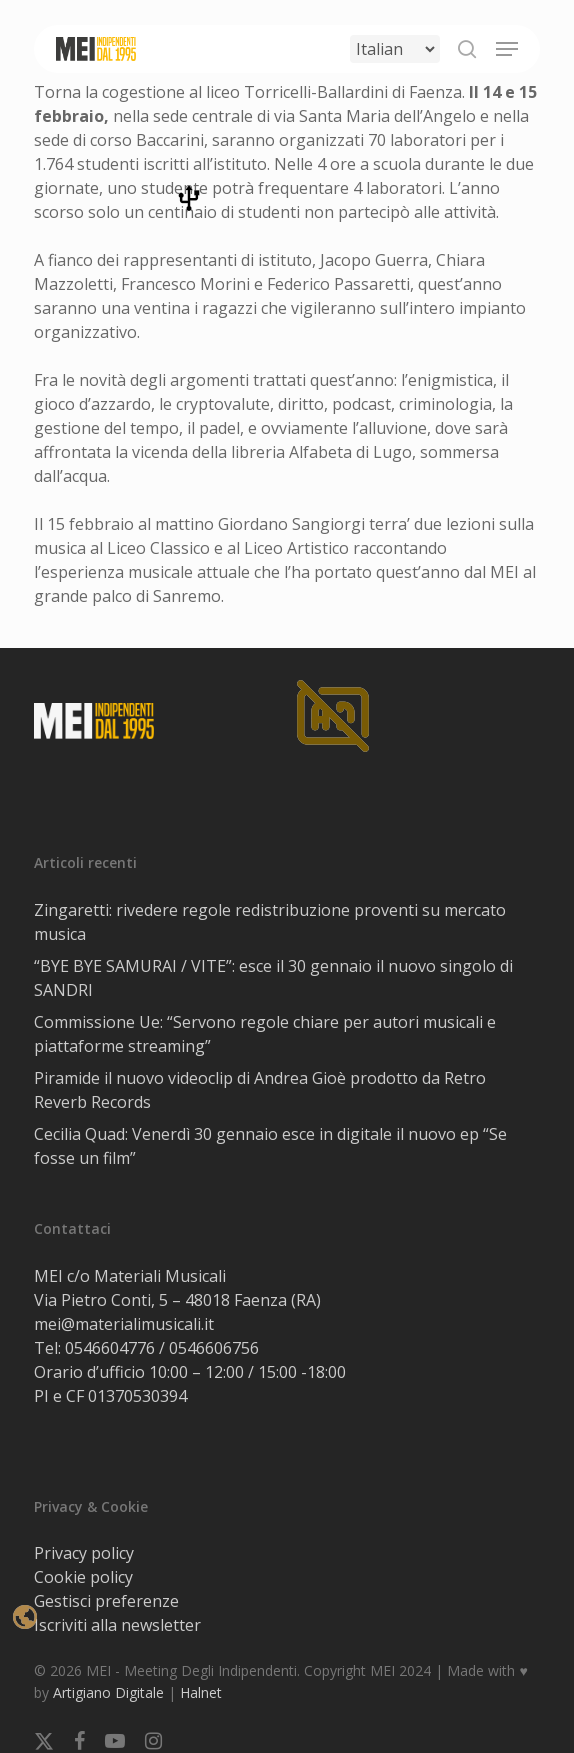 The width and height of the screenshot is (574, 1753). I want to click on indicates USB connection available, so click(189, 198).